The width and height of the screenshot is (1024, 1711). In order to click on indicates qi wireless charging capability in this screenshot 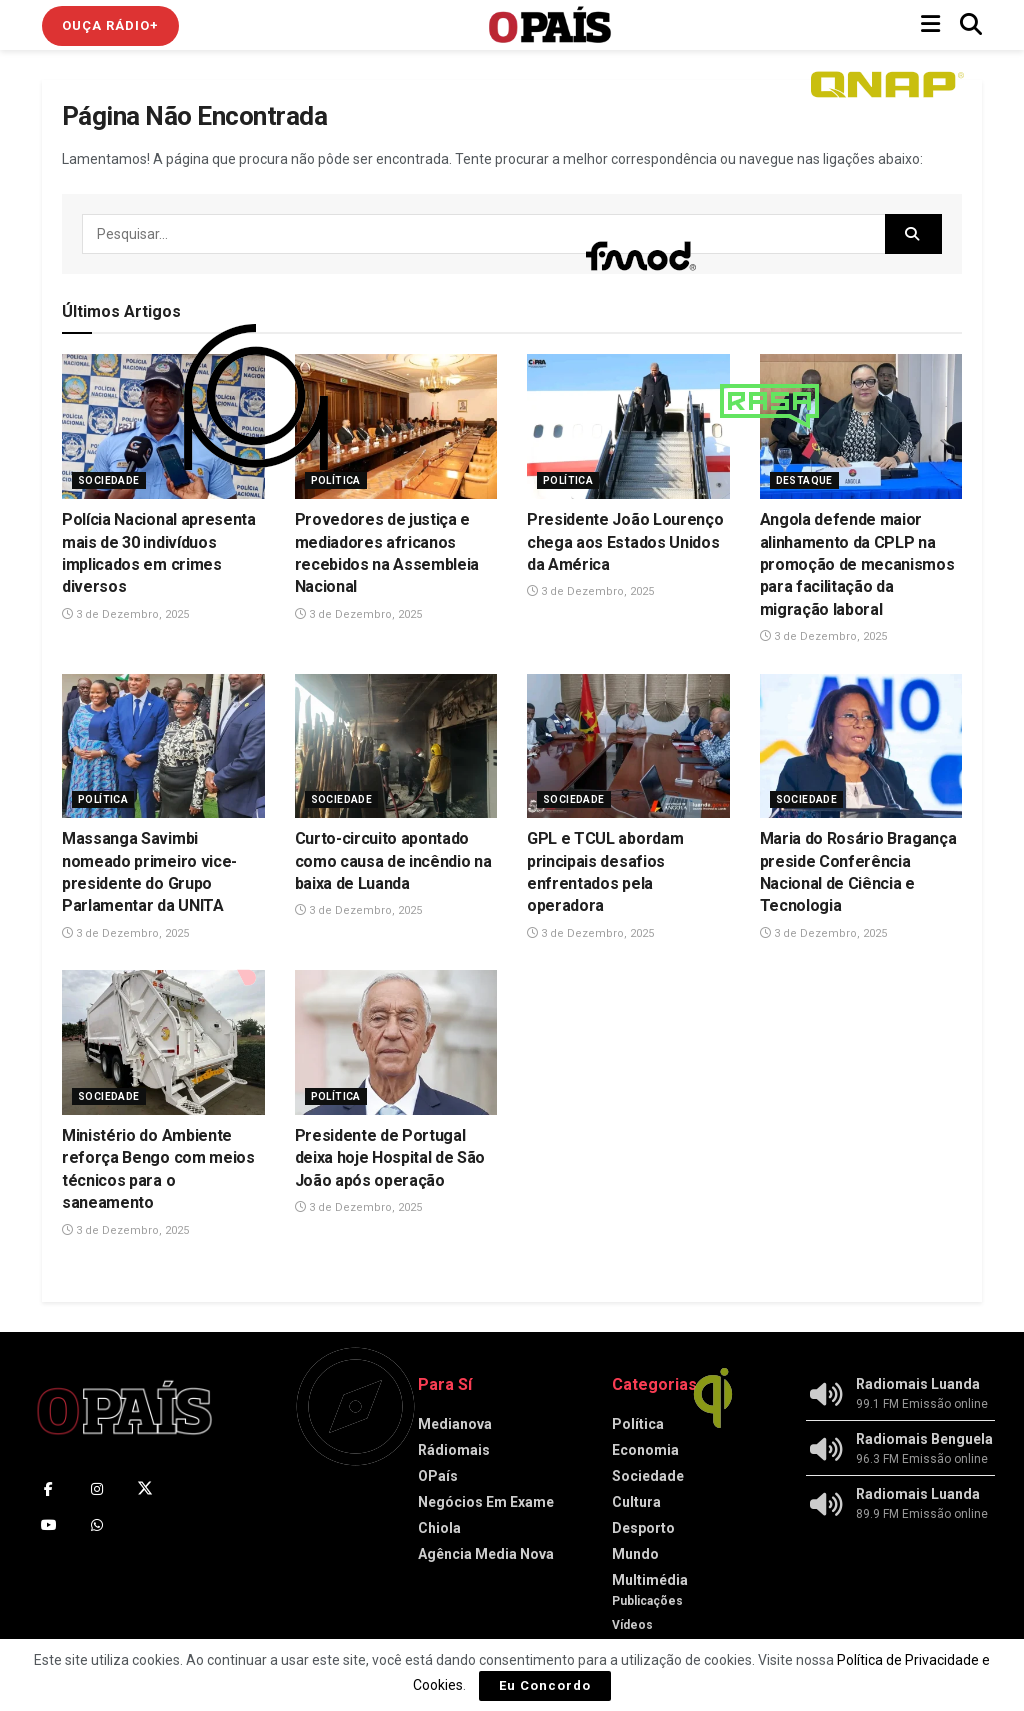, I will do `click(713, 1398)`.